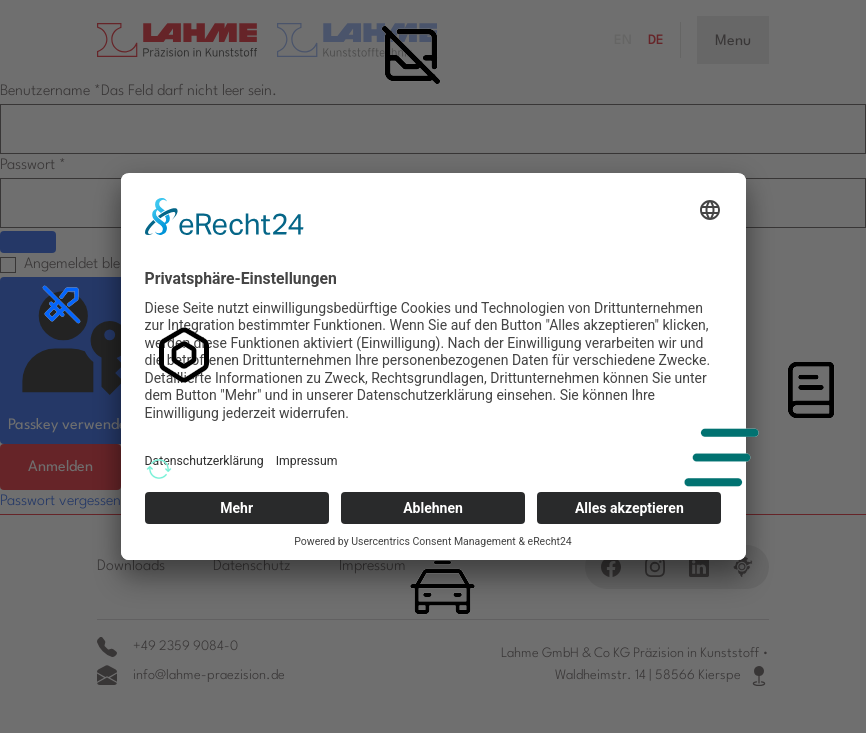  Describe the element at coordinates (811, 390) in the screenshot. I see `open a book or reading view` at that location.